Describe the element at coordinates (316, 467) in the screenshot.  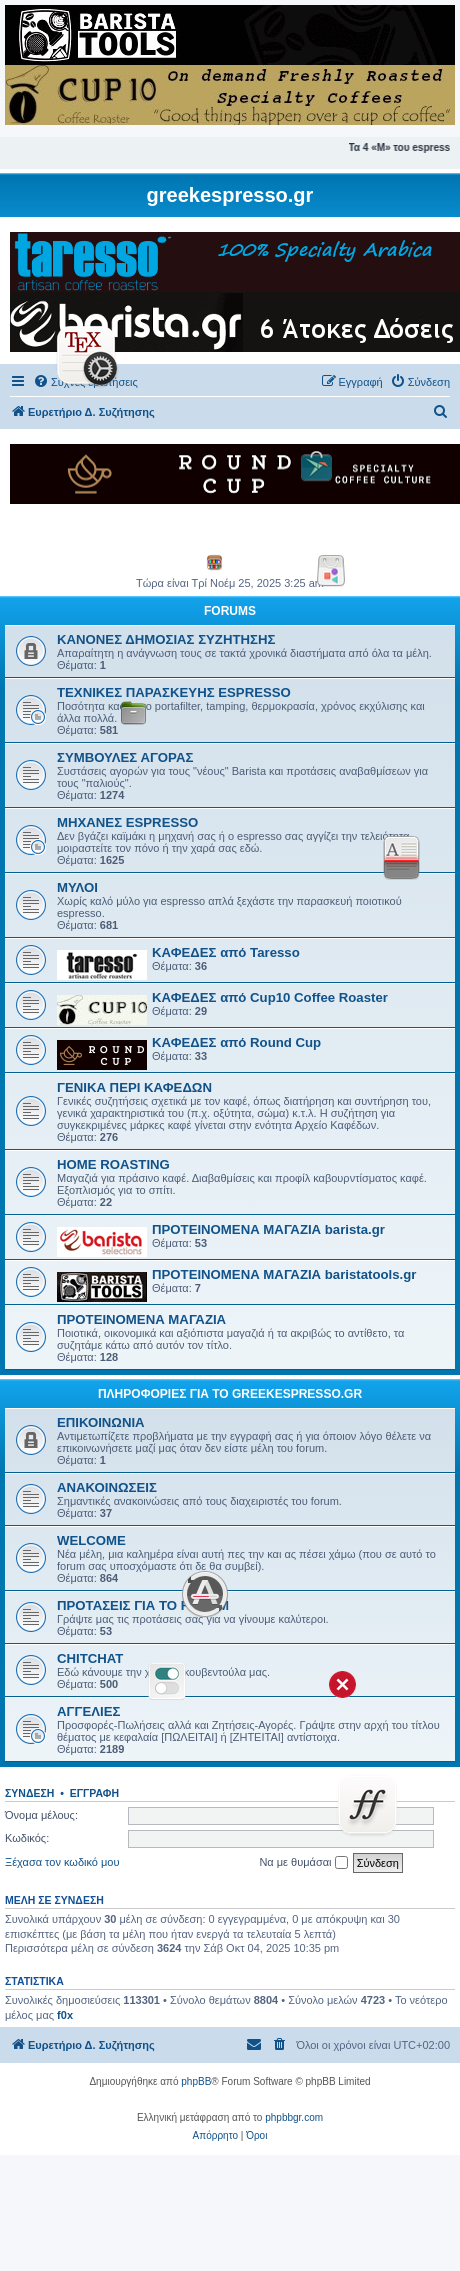
I see `open the snap store to browse and install applications` at that location.